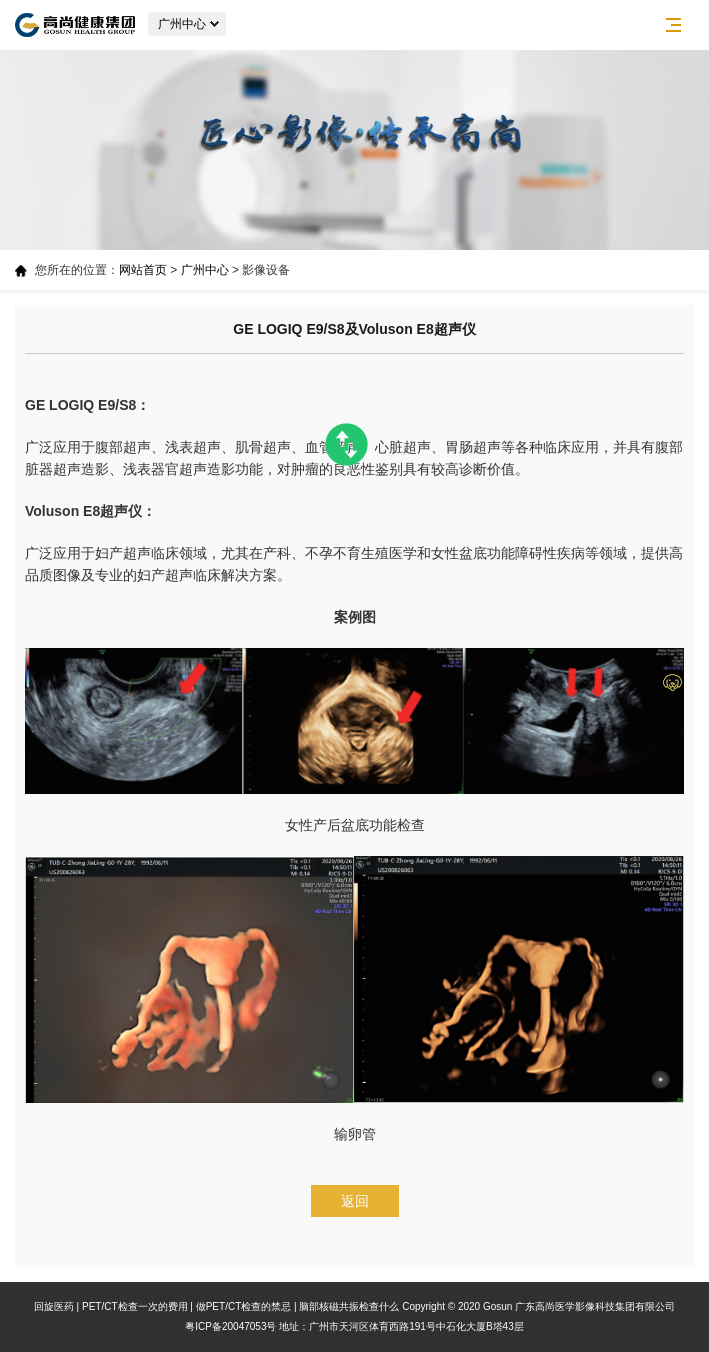  I want to click on swap or exchange currencies, so click(346, 444).